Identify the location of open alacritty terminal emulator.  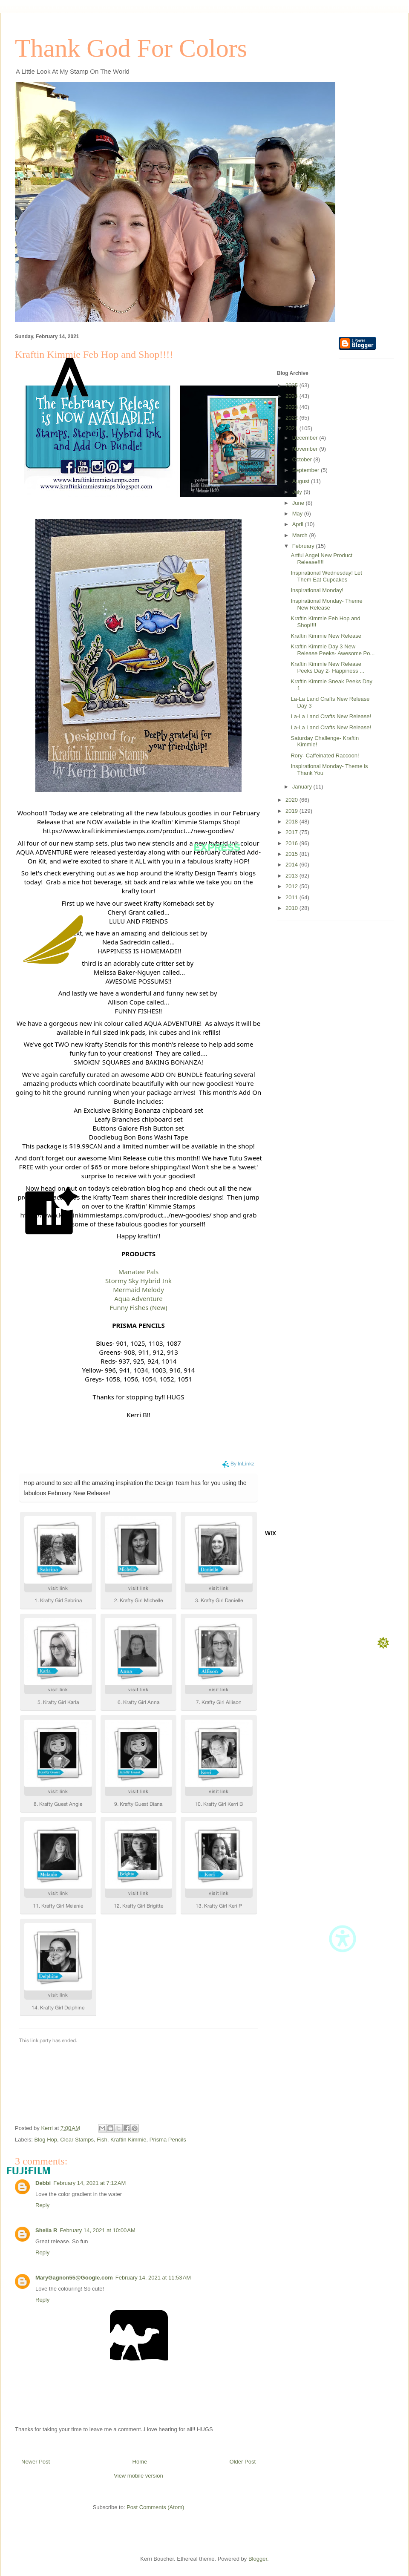
(69, 380).